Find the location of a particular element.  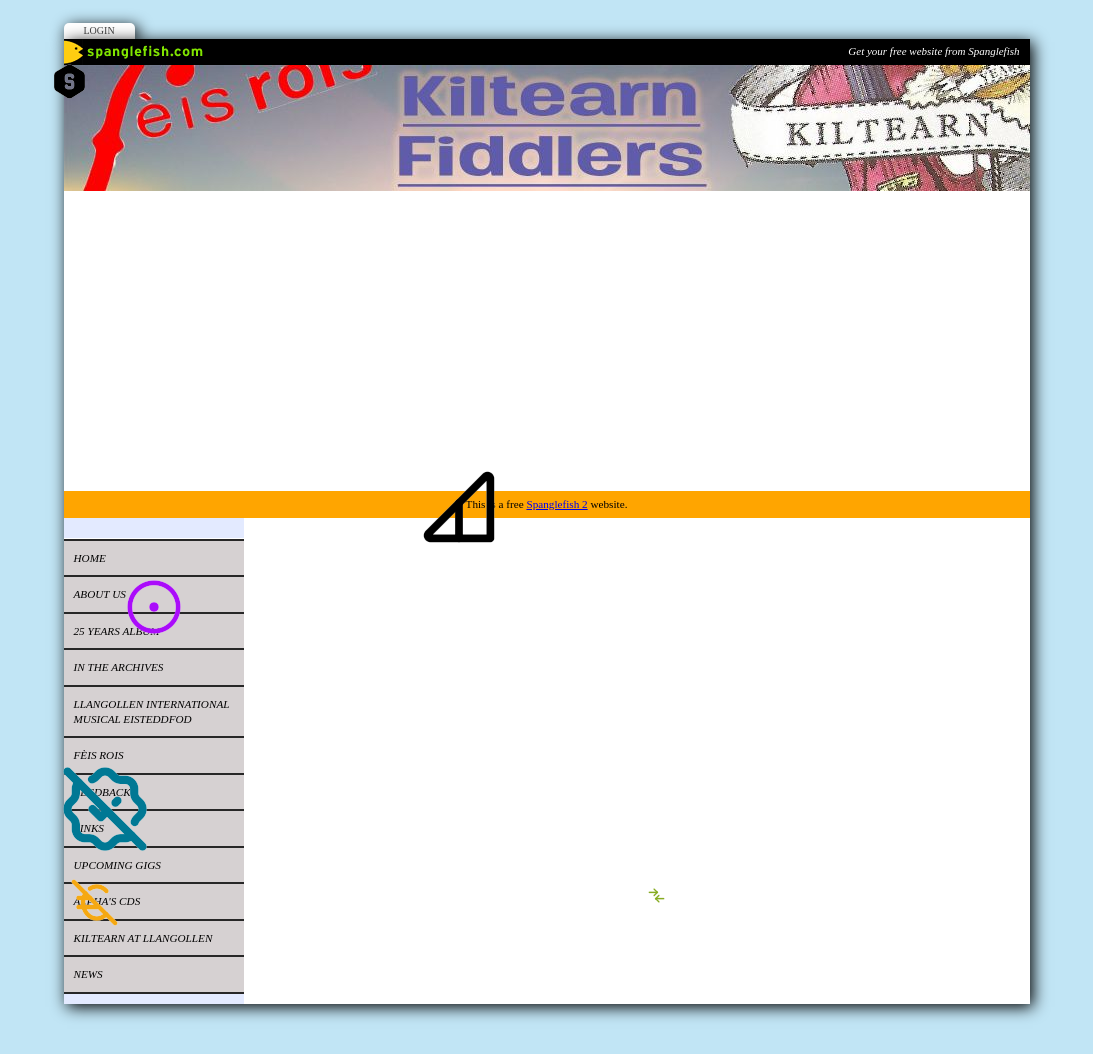

compare or show differences between items is located at coordinates (656, 895).